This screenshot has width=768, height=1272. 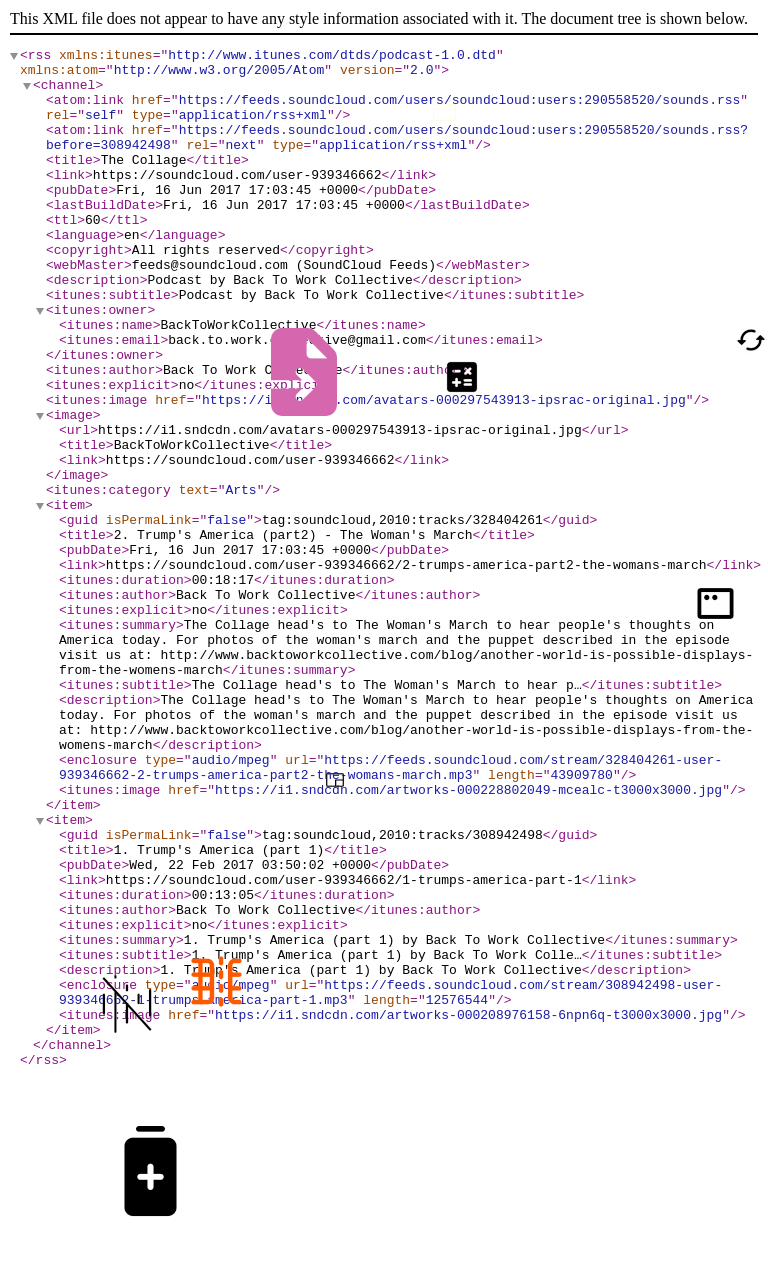 I want to click on open the calculator app, so click(x=462, y=377).